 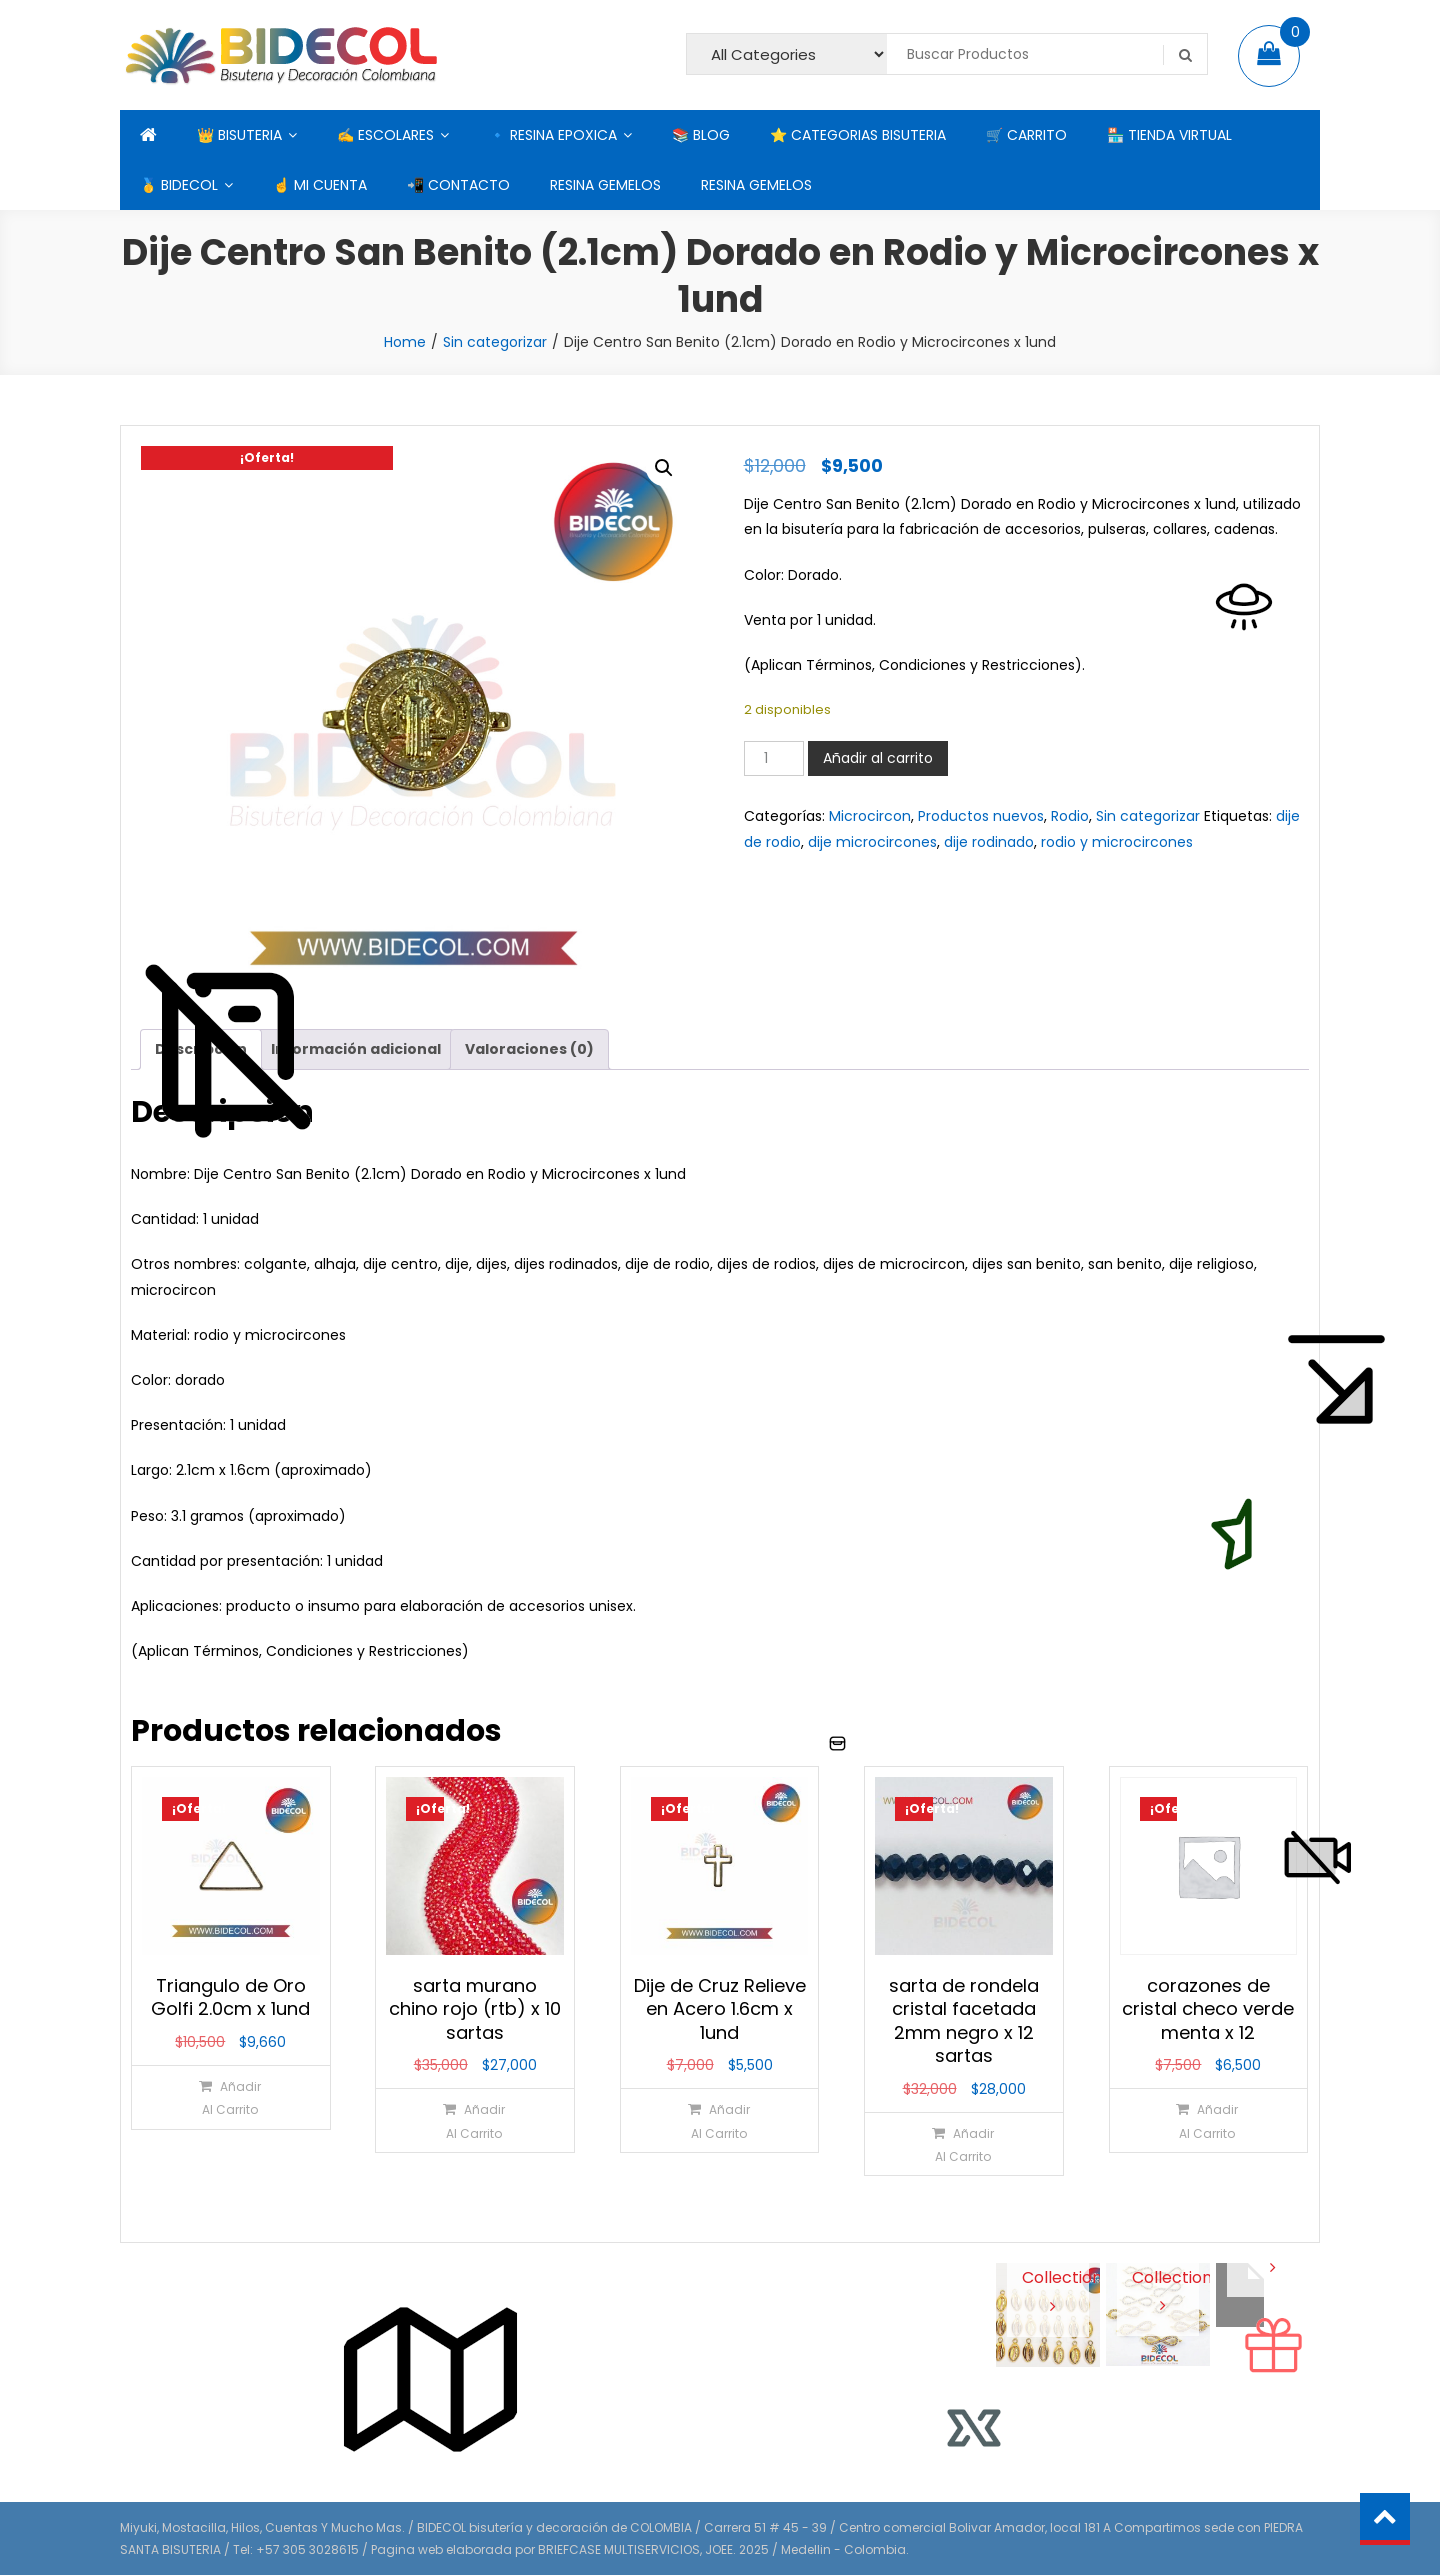 I want to click on xdeep brand logo, so click(x=974, y=2428).